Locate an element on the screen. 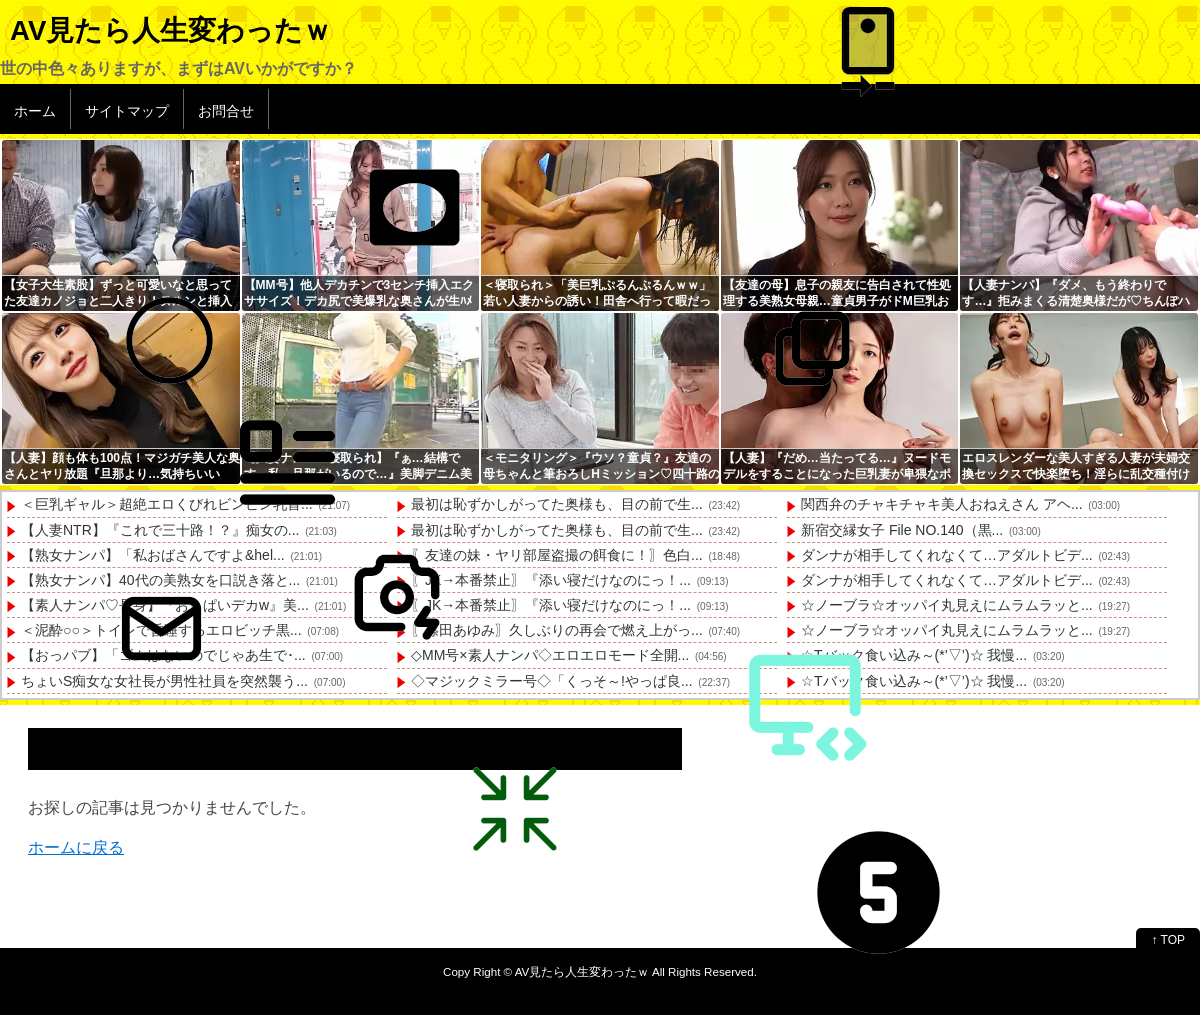  indicates step 5 in a multi-step process is located at coordinates (878, 892).